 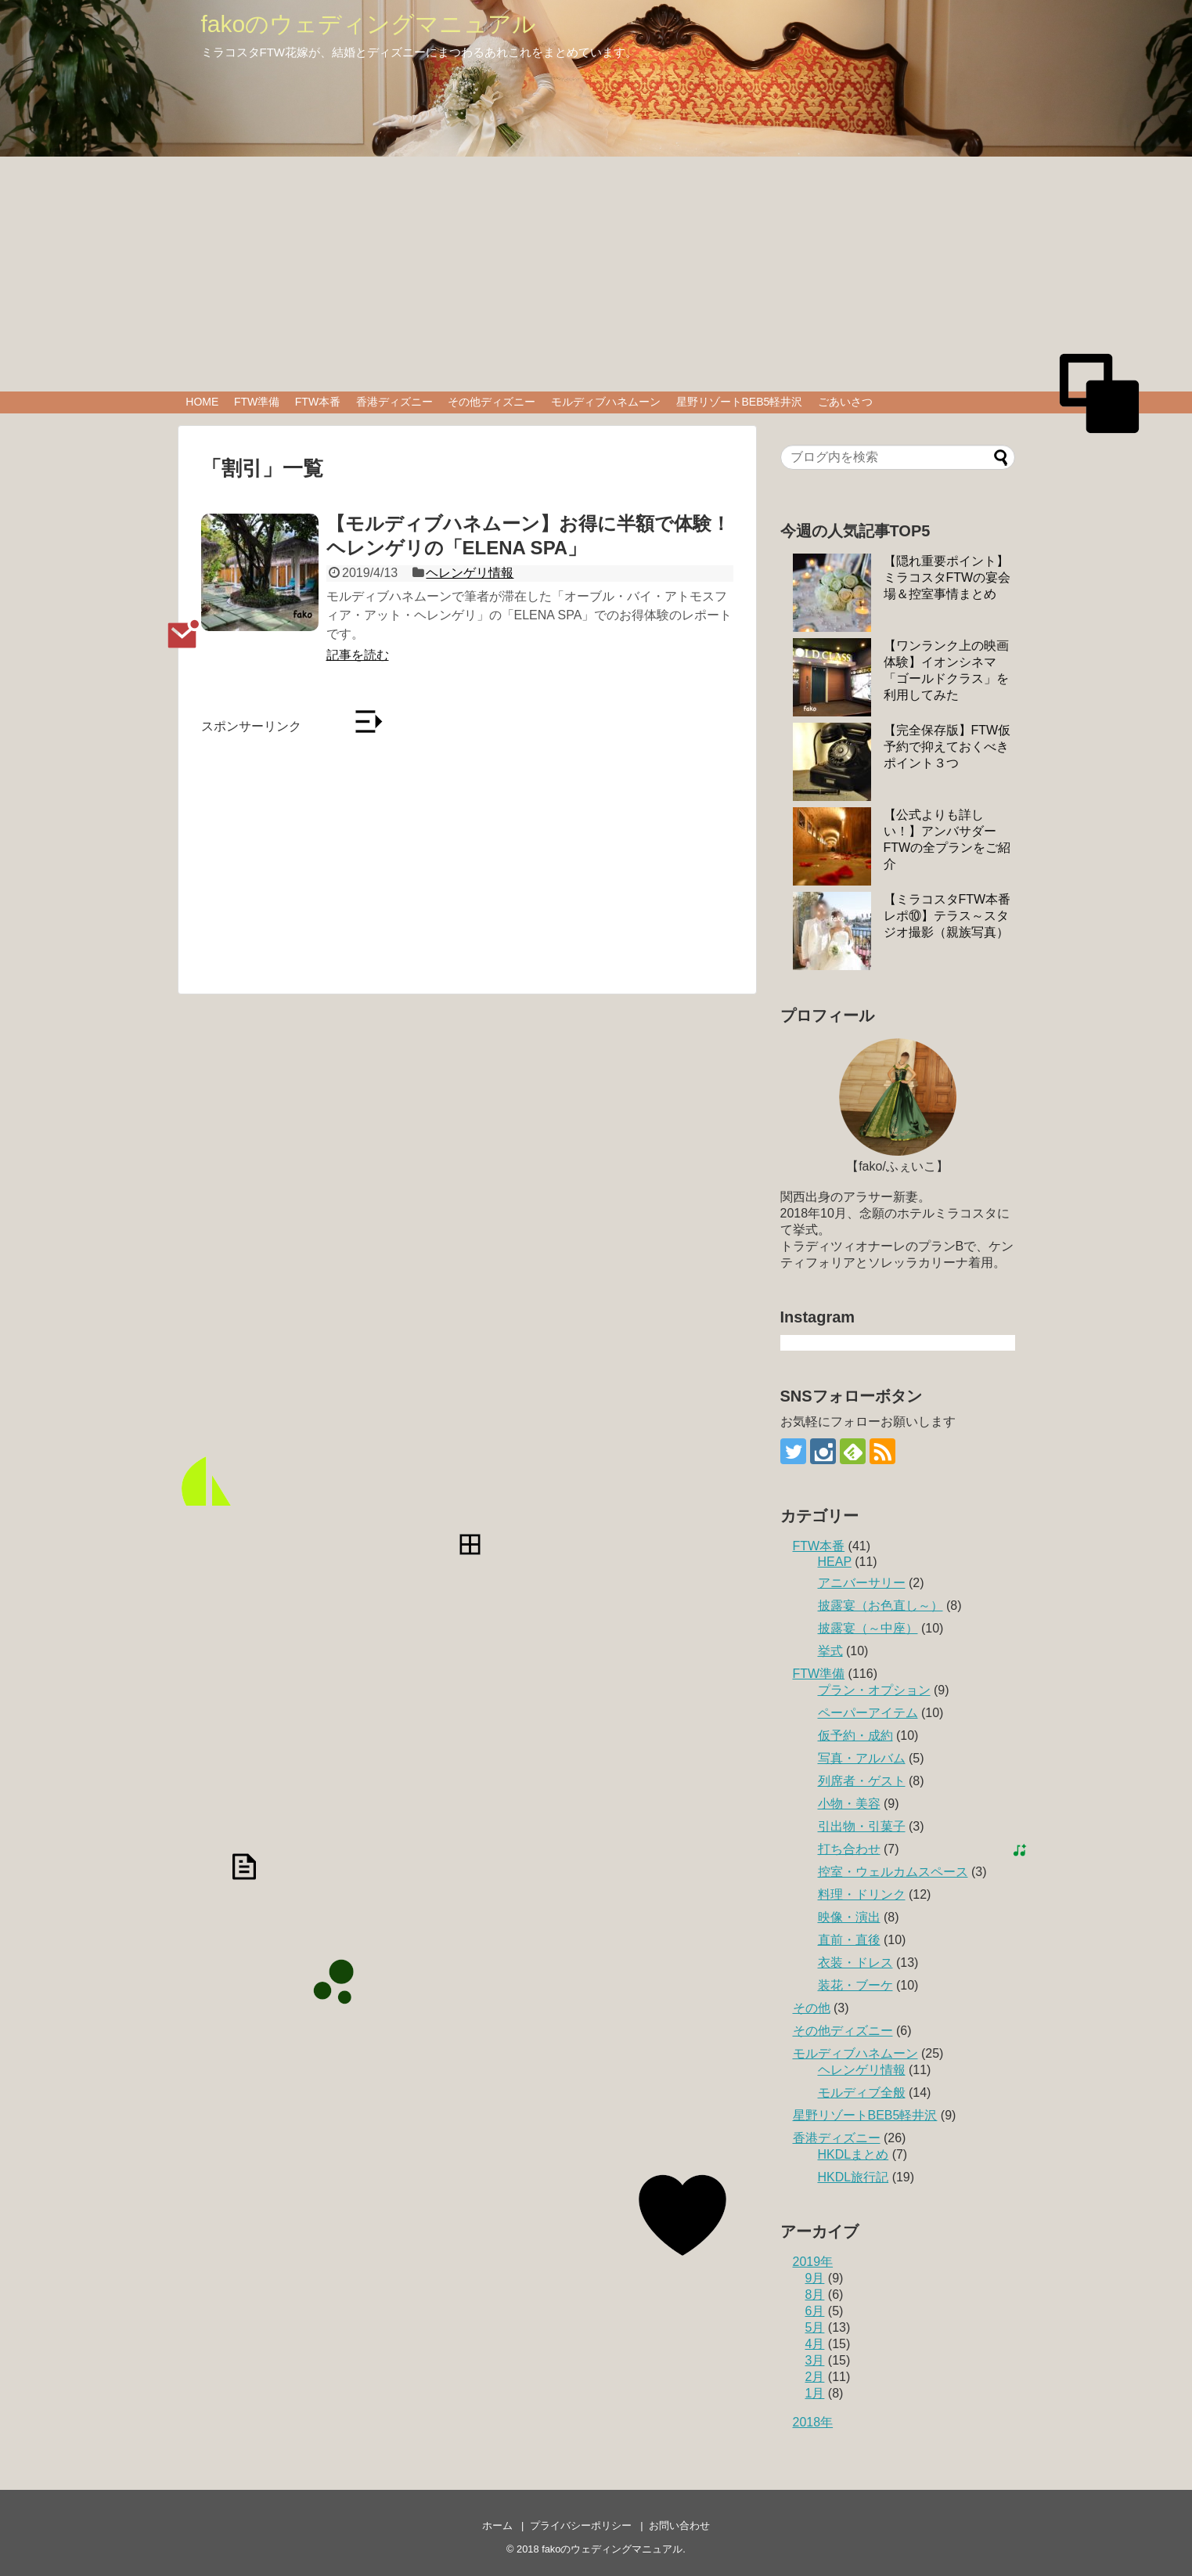 I want to click on sails.js framework logo, so click(x=206, y=1481).